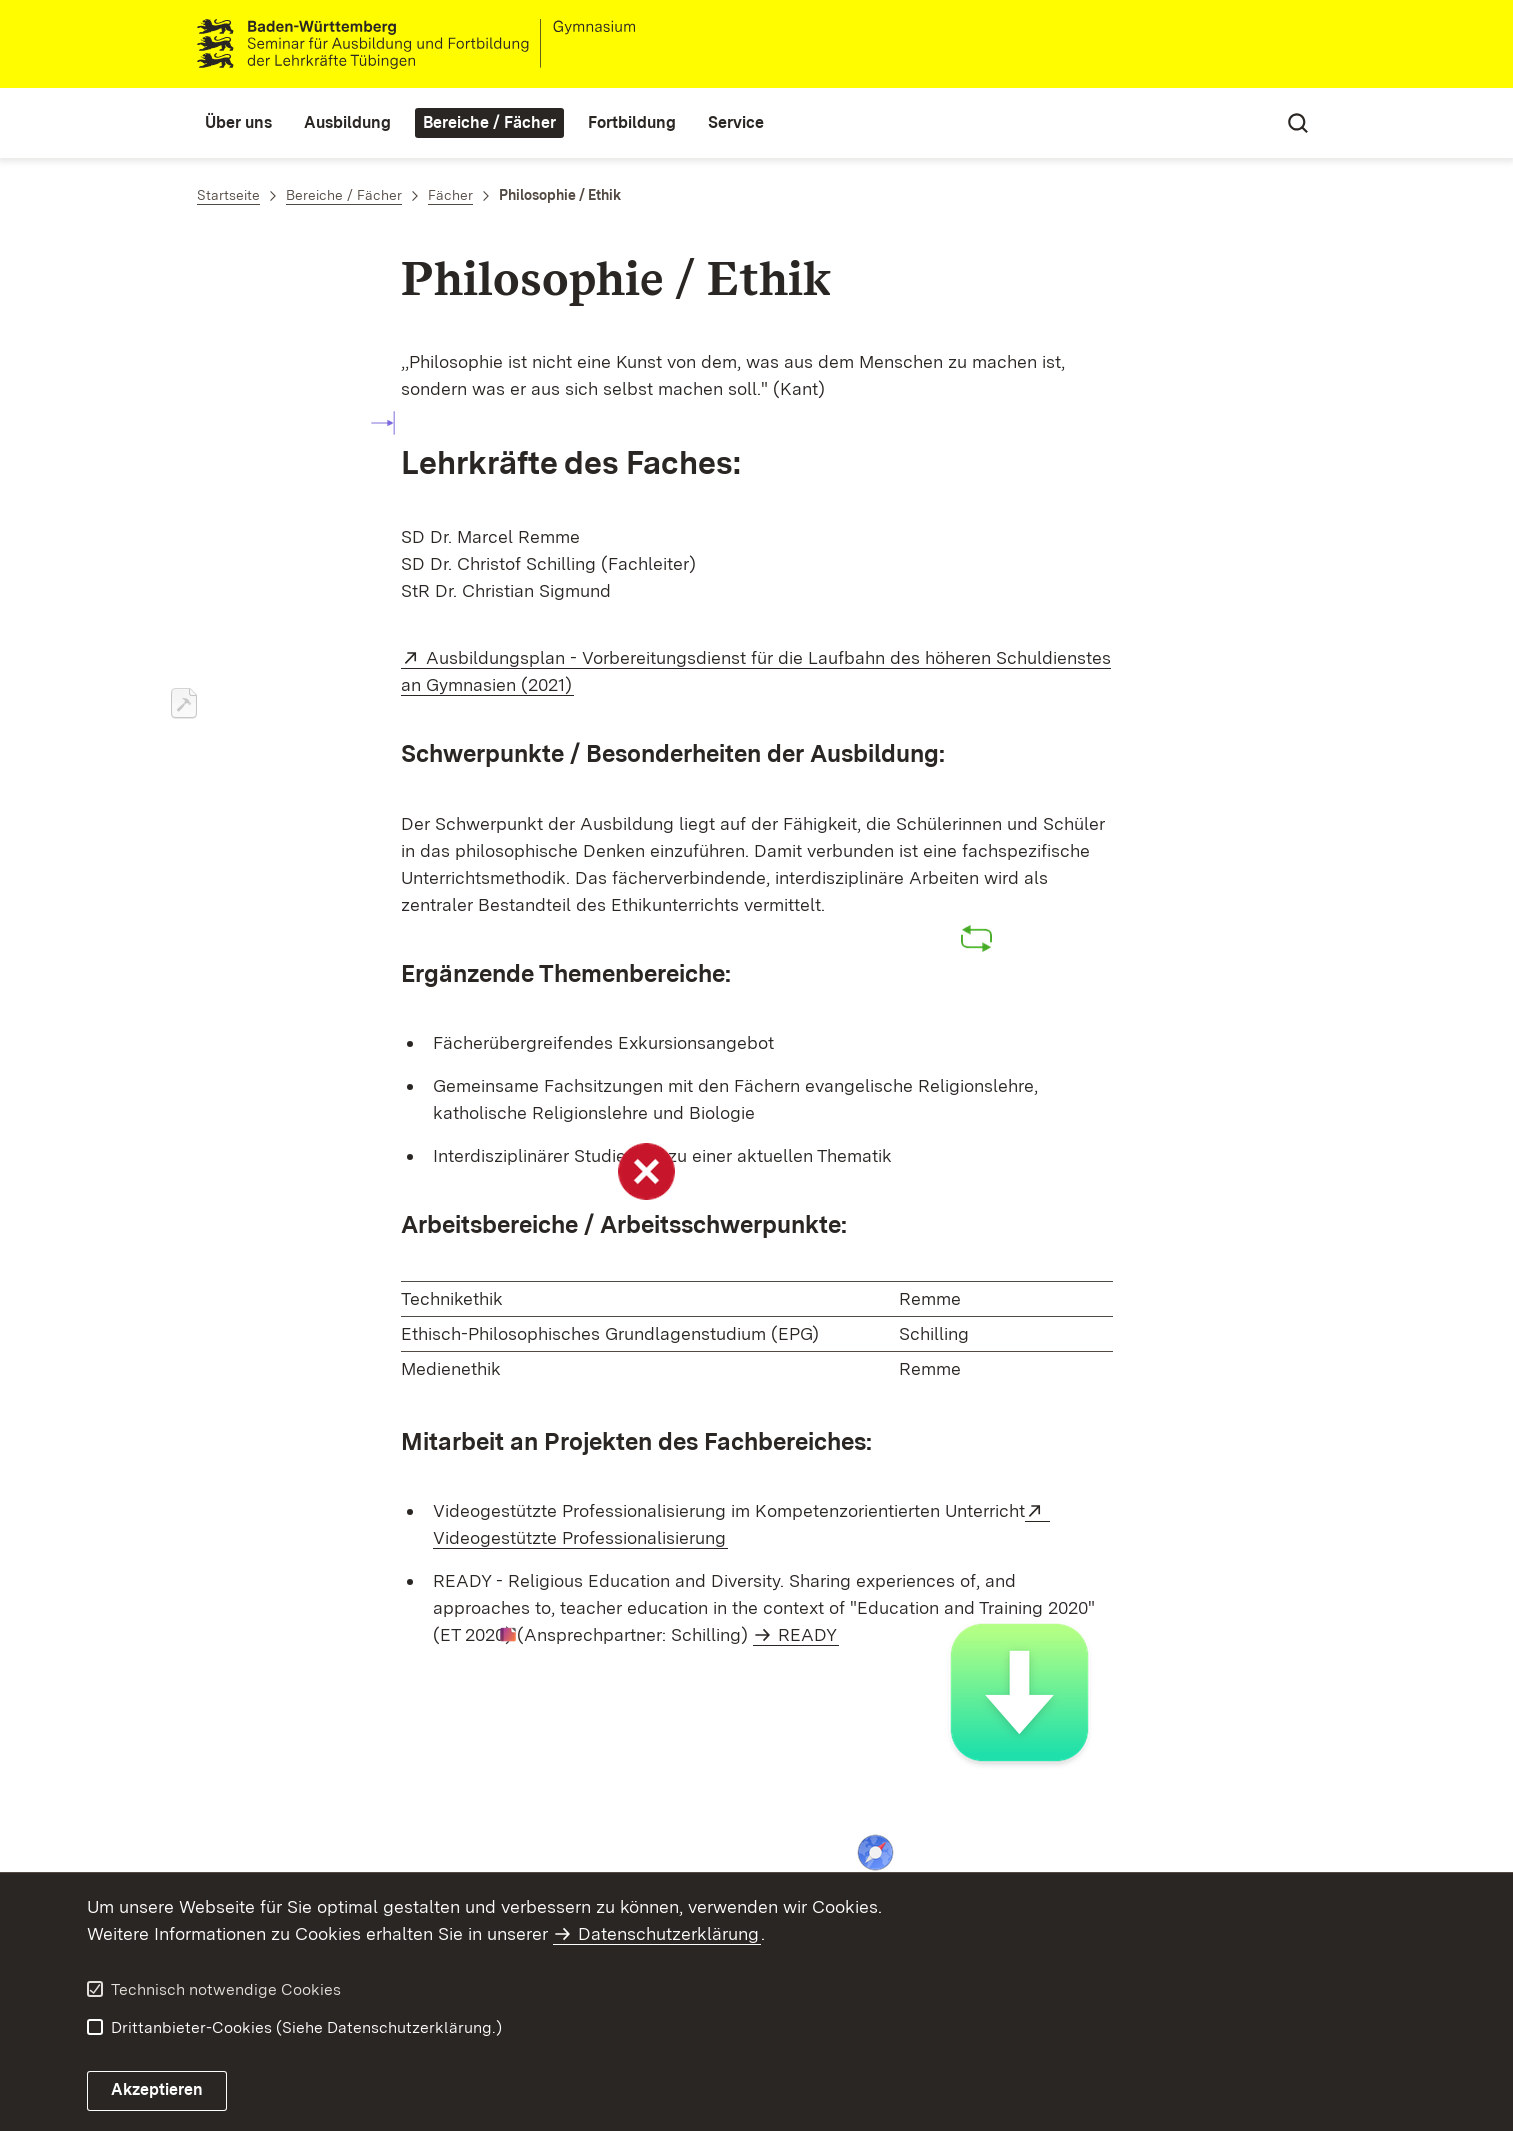  What do you see at coordinates (976, 938) in the screenshot?
I see `sync or refresh email messages` at bounding box center [976, 938].